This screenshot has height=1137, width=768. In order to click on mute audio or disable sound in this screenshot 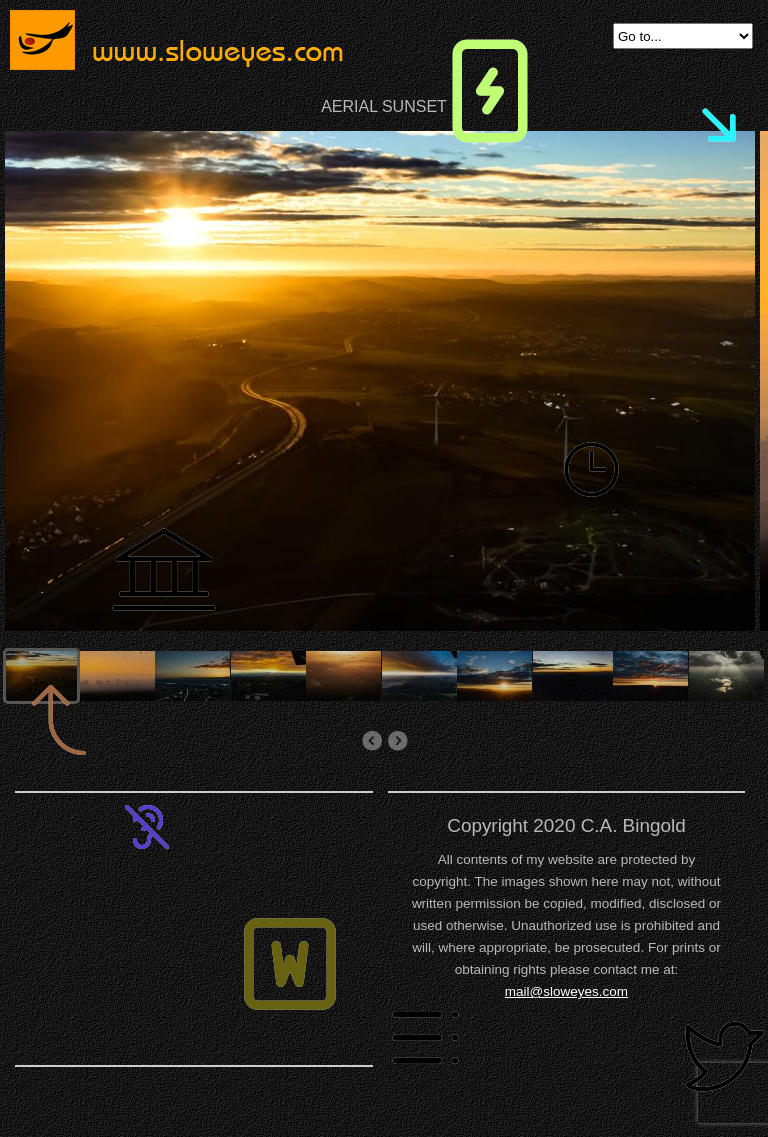, I will do `click(147, 827)`.